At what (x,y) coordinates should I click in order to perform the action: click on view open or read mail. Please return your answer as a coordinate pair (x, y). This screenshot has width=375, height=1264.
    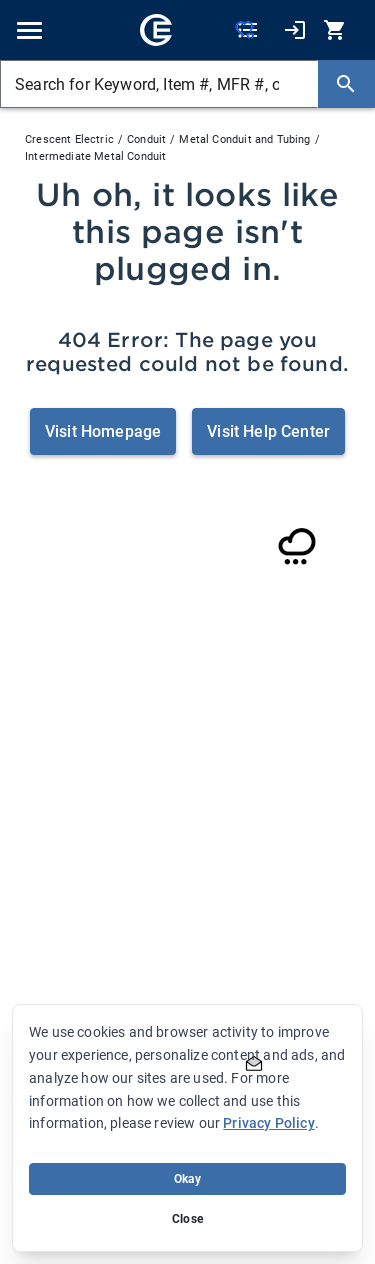
    Looking at the image, I should click on (254, 1064).